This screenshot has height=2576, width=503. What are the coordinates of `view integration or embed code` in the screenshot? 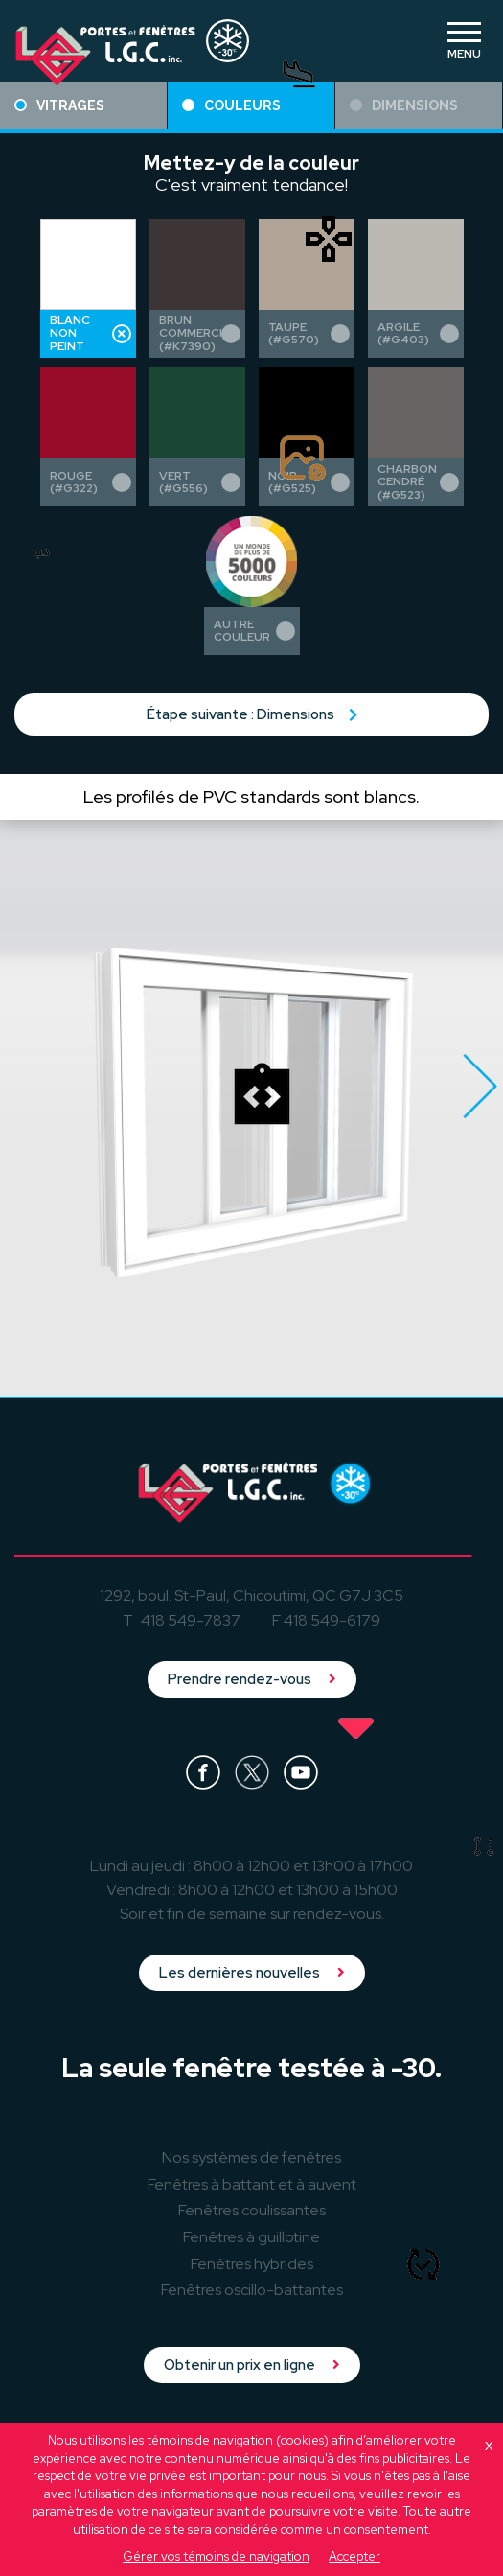 It's located at (262, 1096).